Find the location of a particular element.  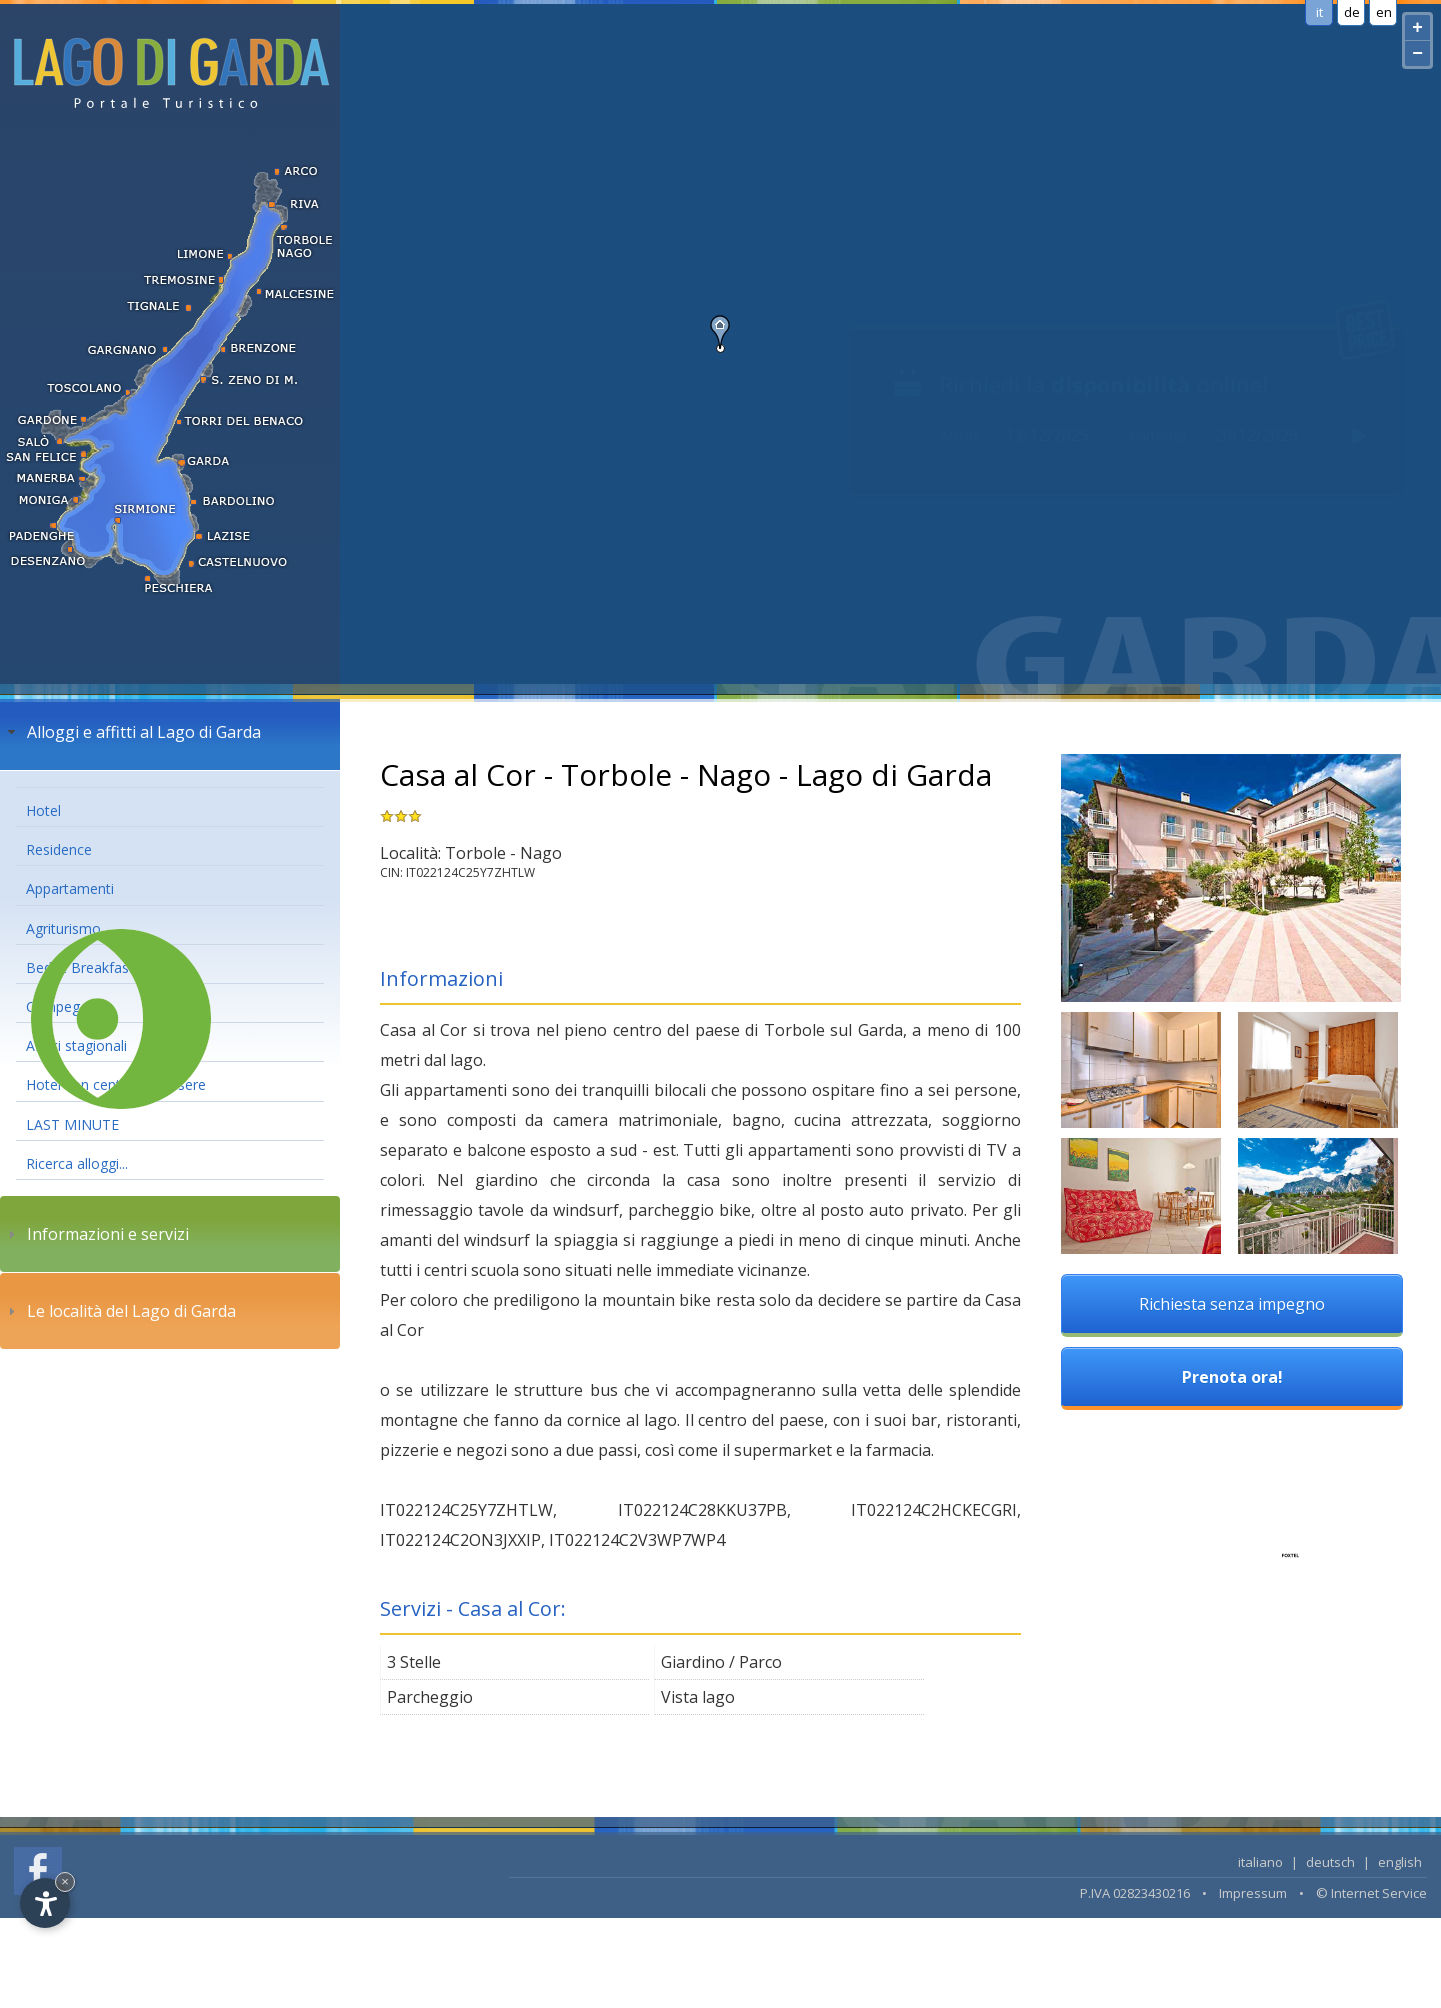

icomoon icon font service logo is located at coordinates (121, 1019).